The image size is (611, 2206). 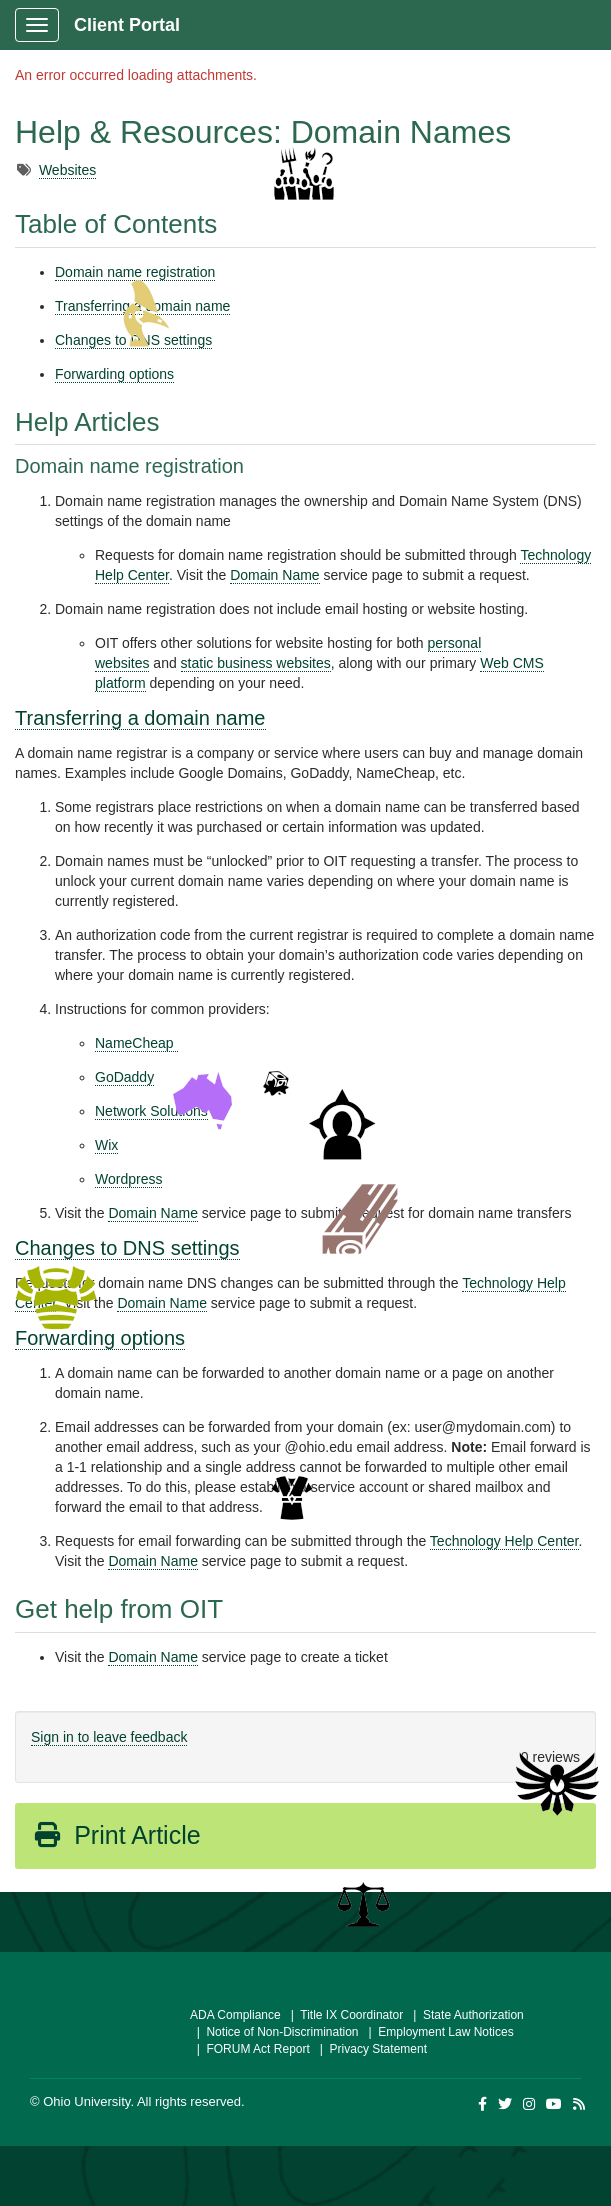 I want to click on indicates a holy or divine character class, so click(x=342, y=1124).